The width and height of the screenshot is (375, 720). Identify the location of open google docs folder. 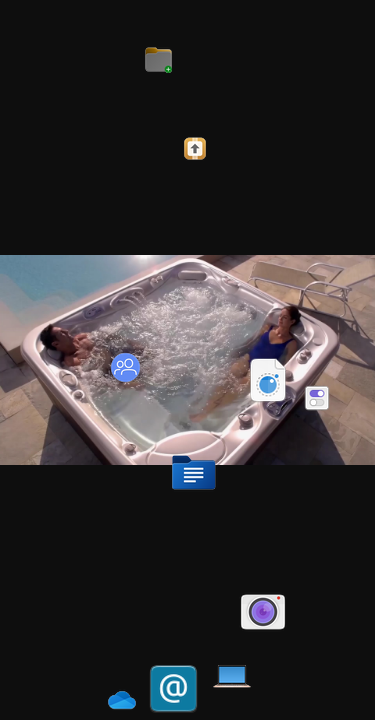
(193, 473).